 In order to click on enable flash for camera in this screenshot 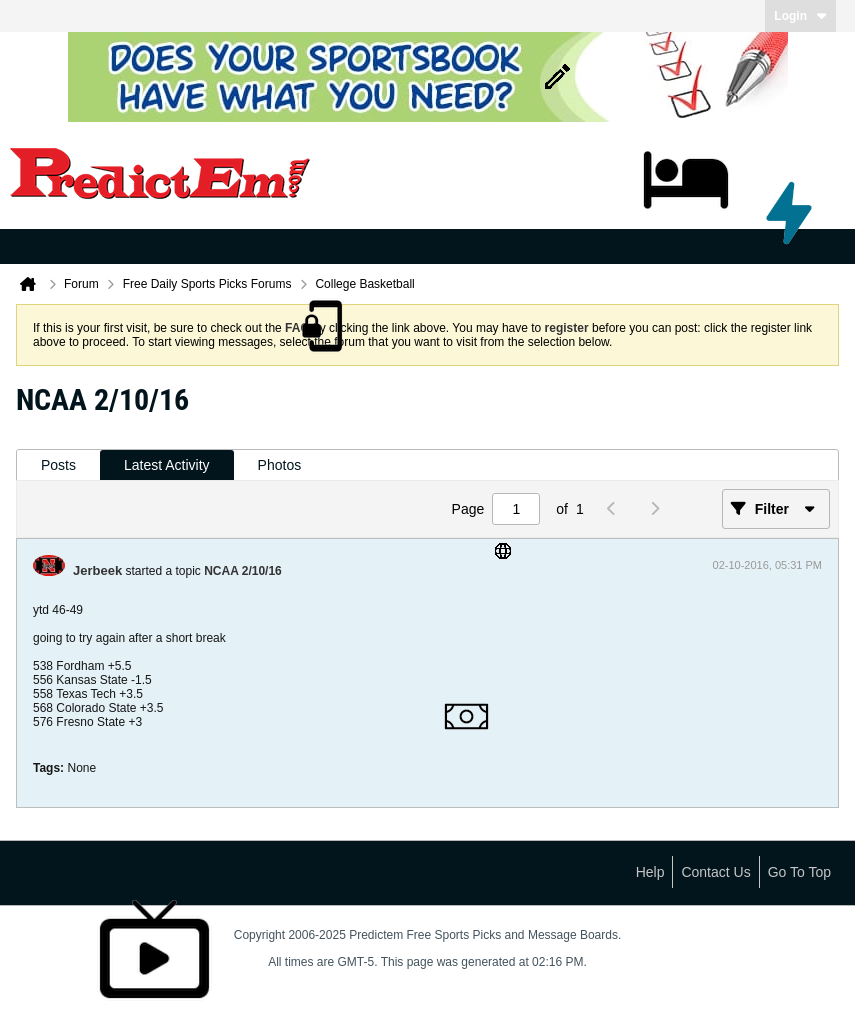, I will do `click(789, 213)`.